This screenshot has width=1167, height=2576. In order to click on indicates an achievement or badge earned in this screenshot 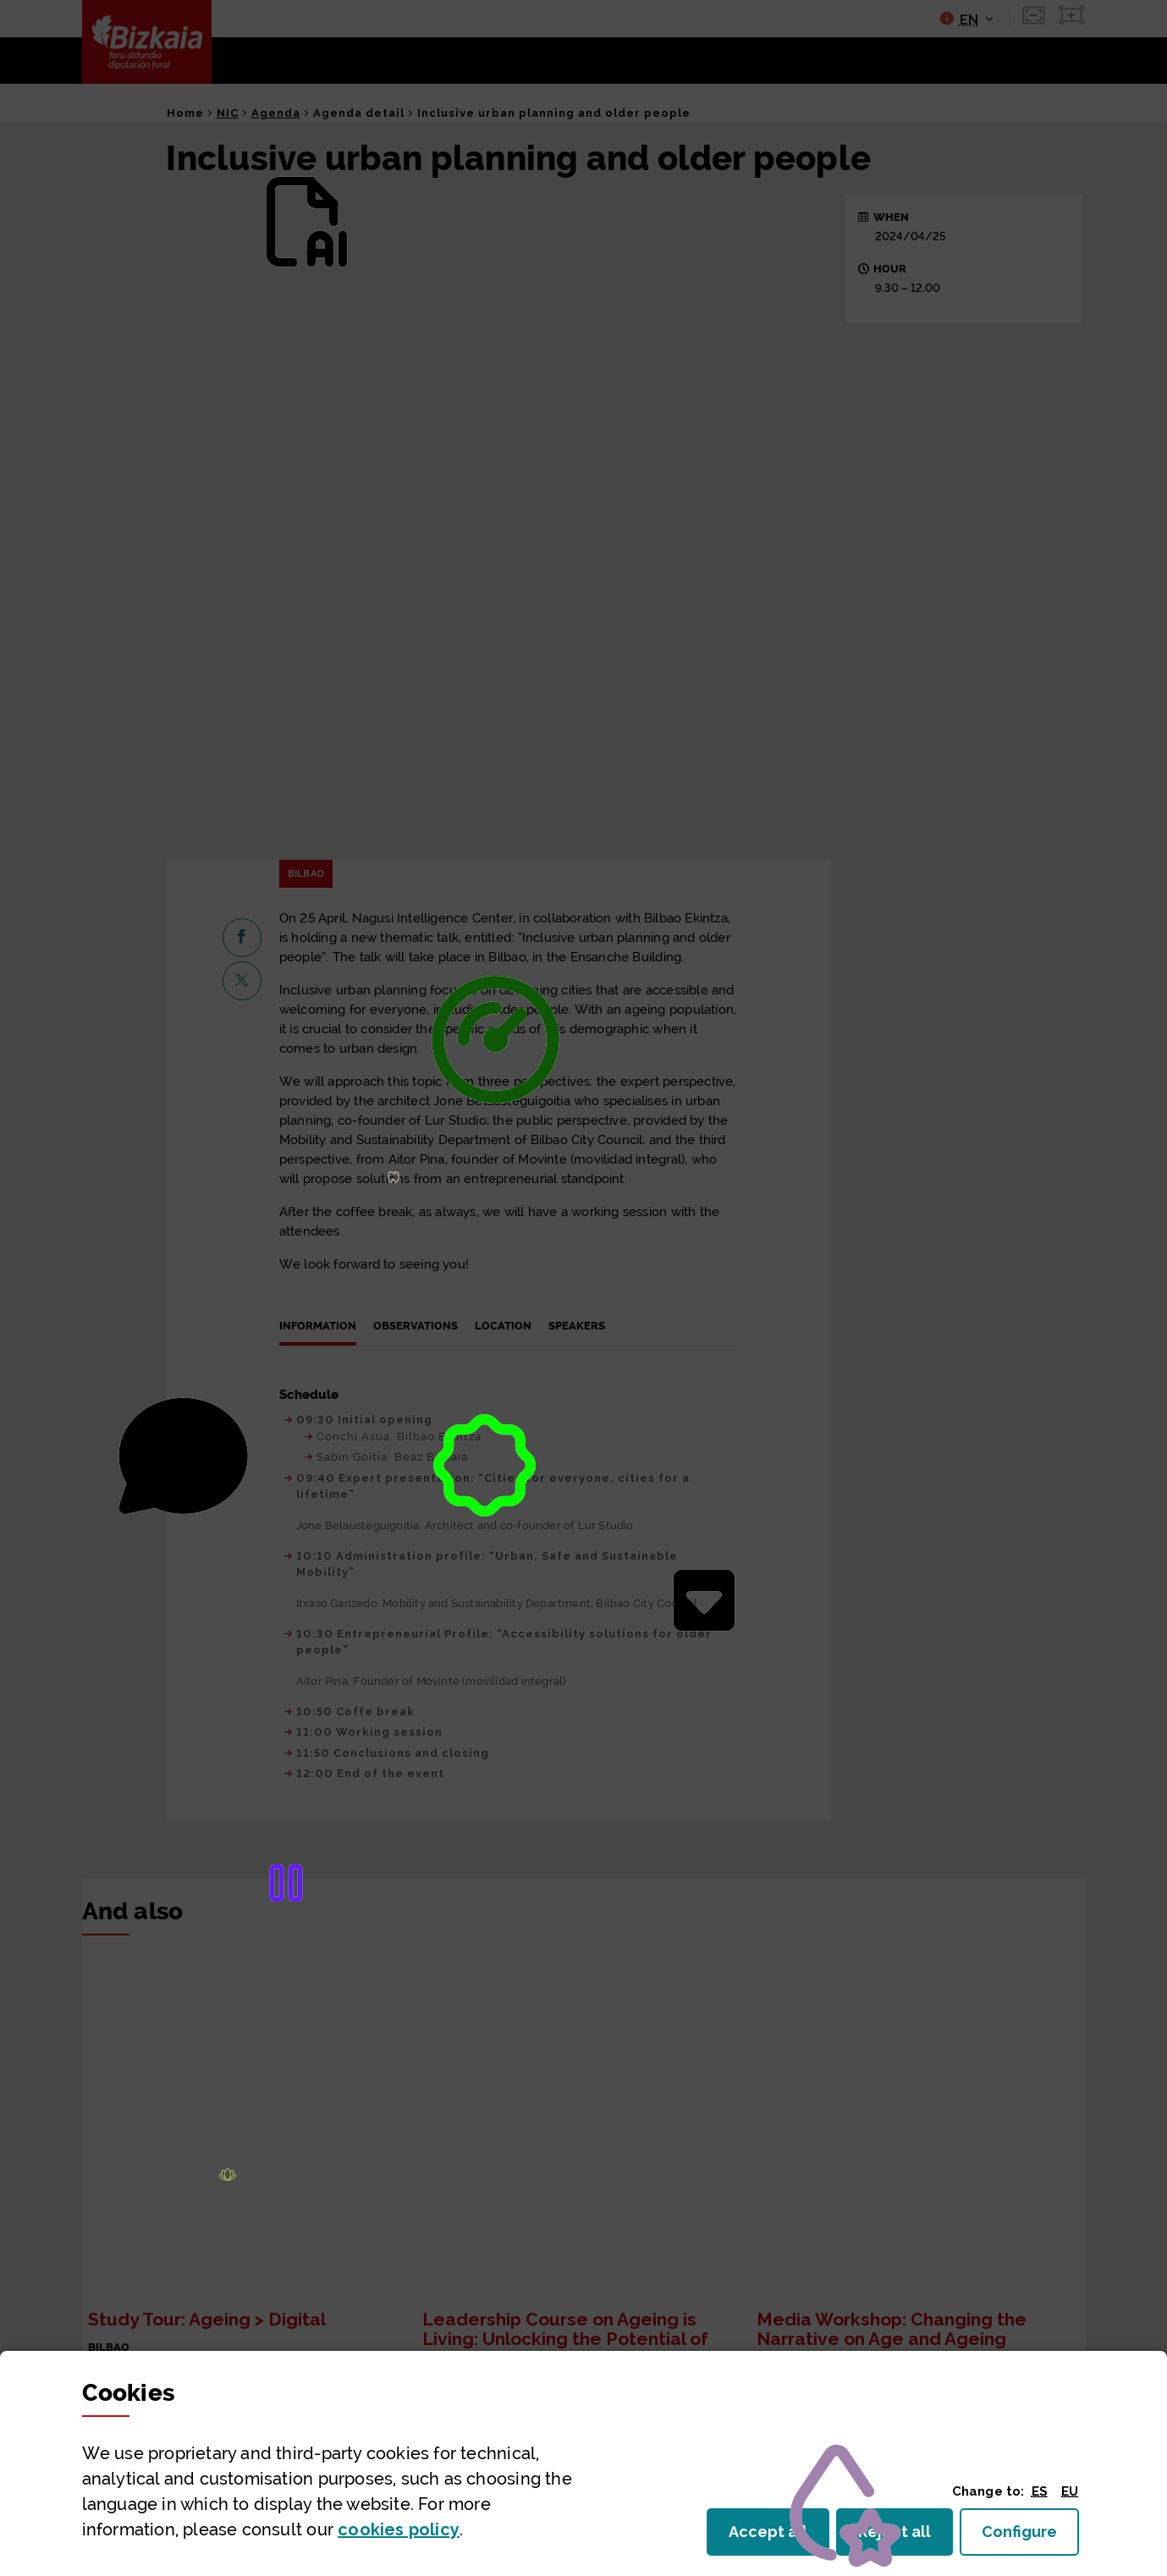, I will do `click(484, 1465)`.